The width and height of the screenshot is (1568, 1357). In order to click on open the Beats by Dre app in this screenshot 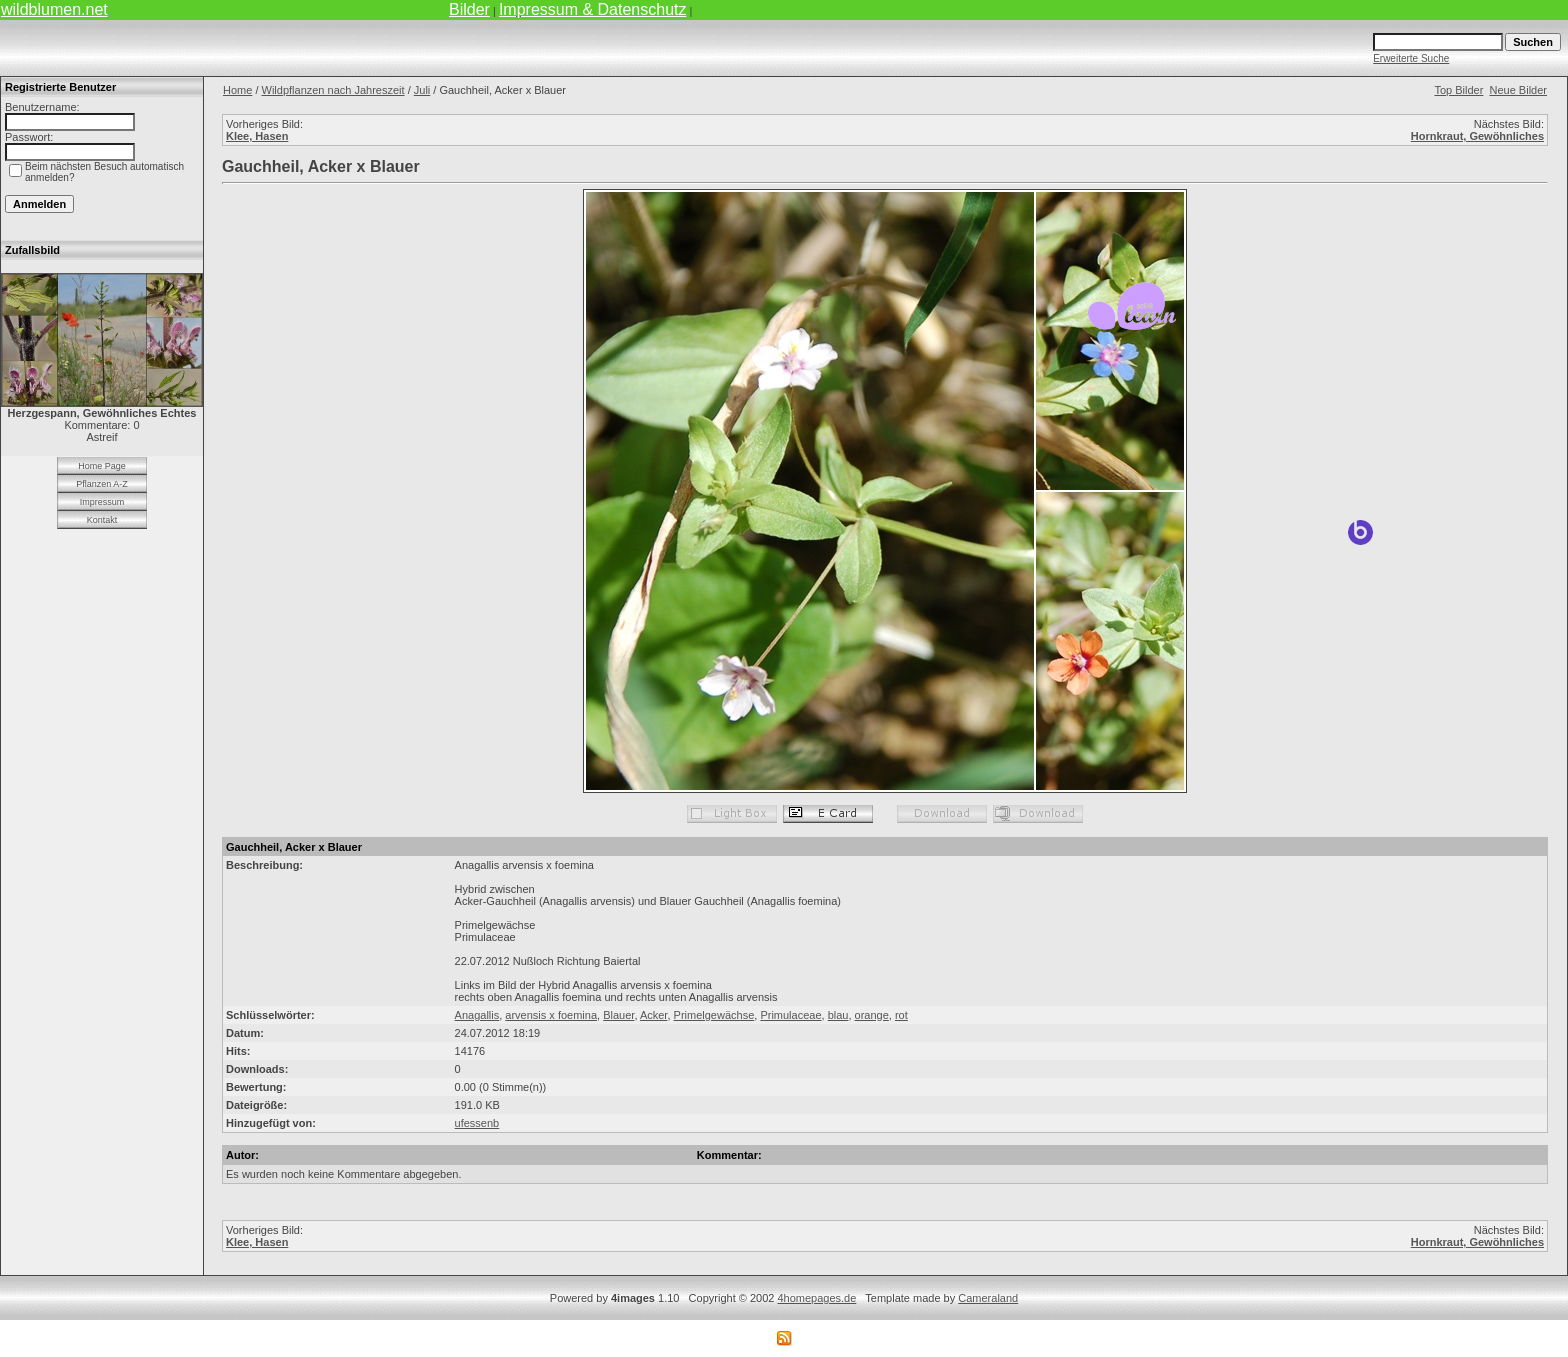, I will do `click(1360, 532)`.